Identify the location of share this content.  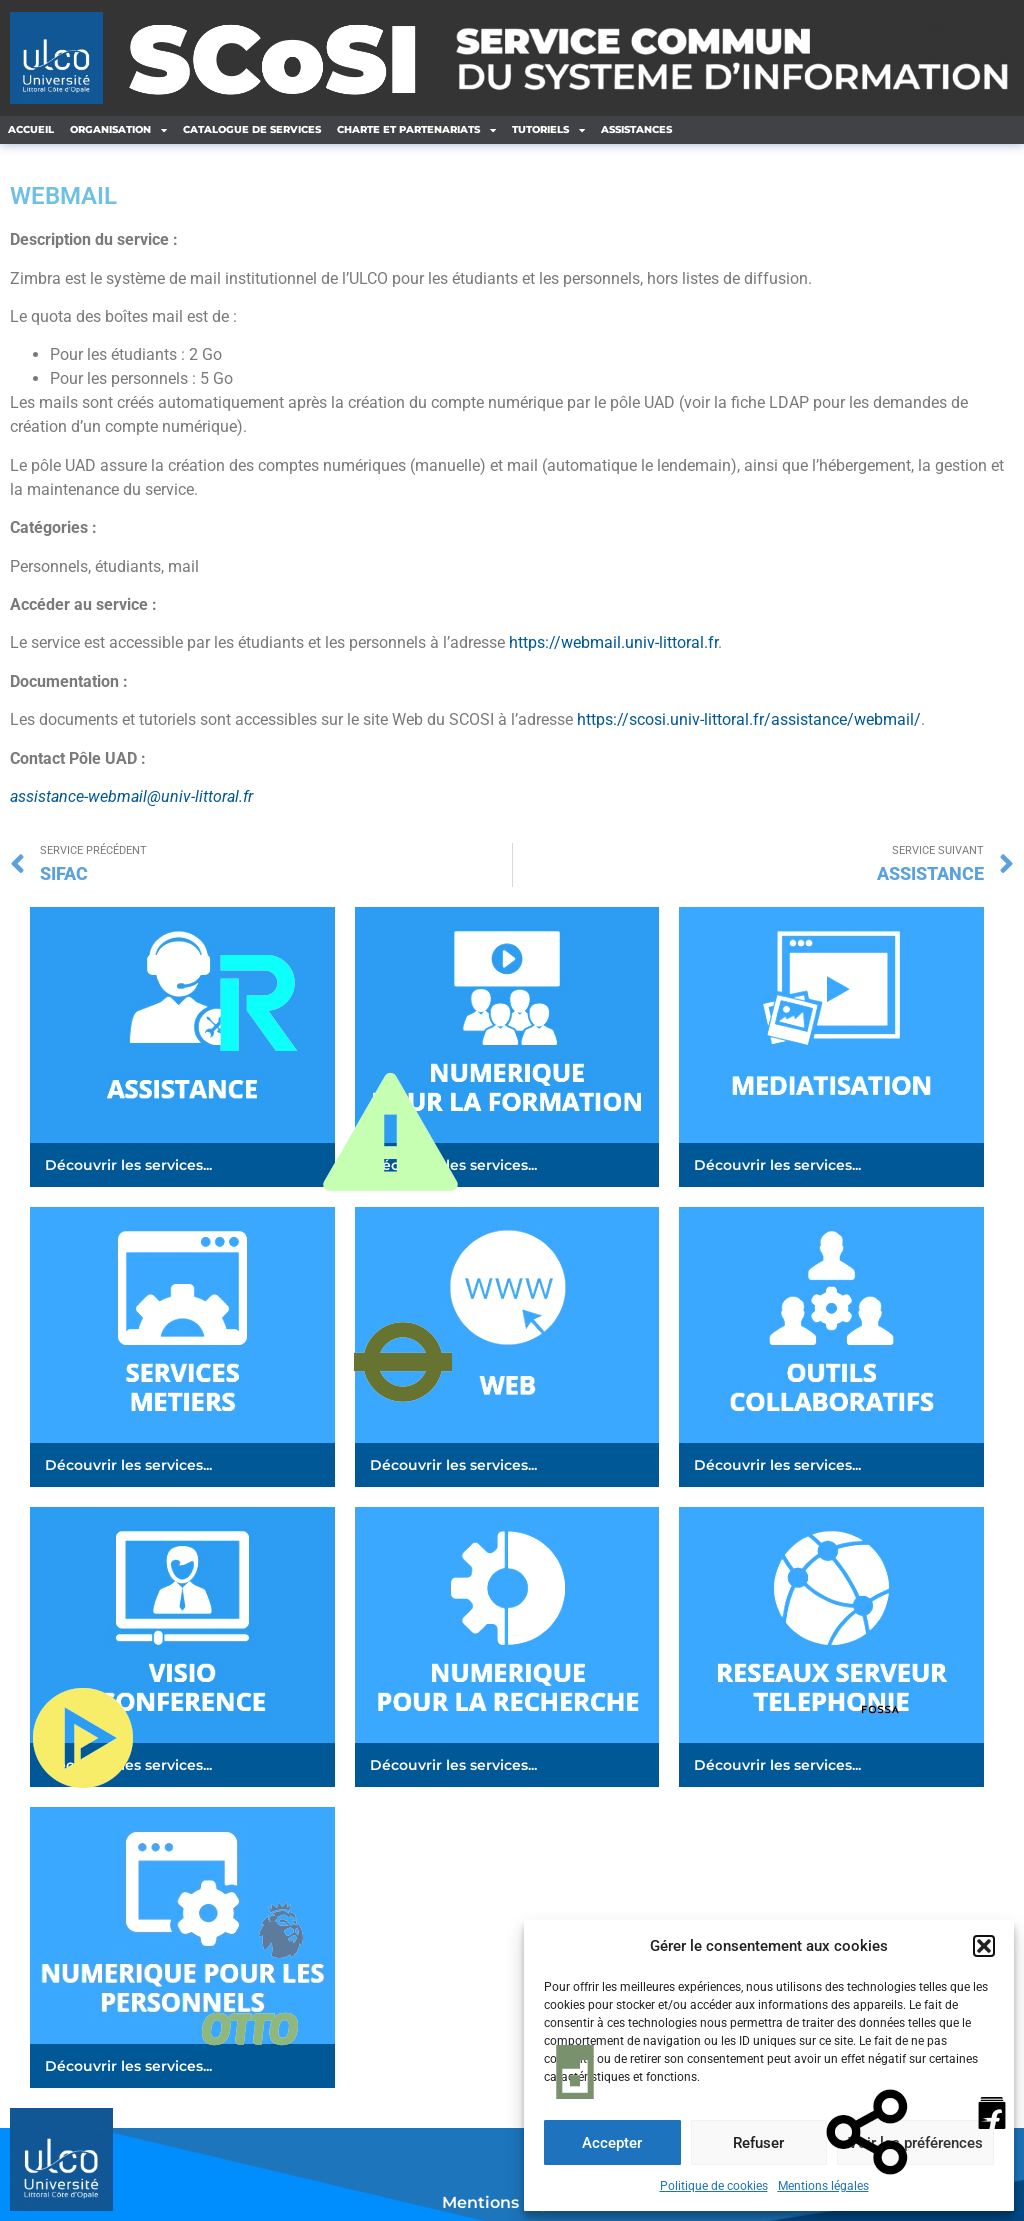
(869, 2132).